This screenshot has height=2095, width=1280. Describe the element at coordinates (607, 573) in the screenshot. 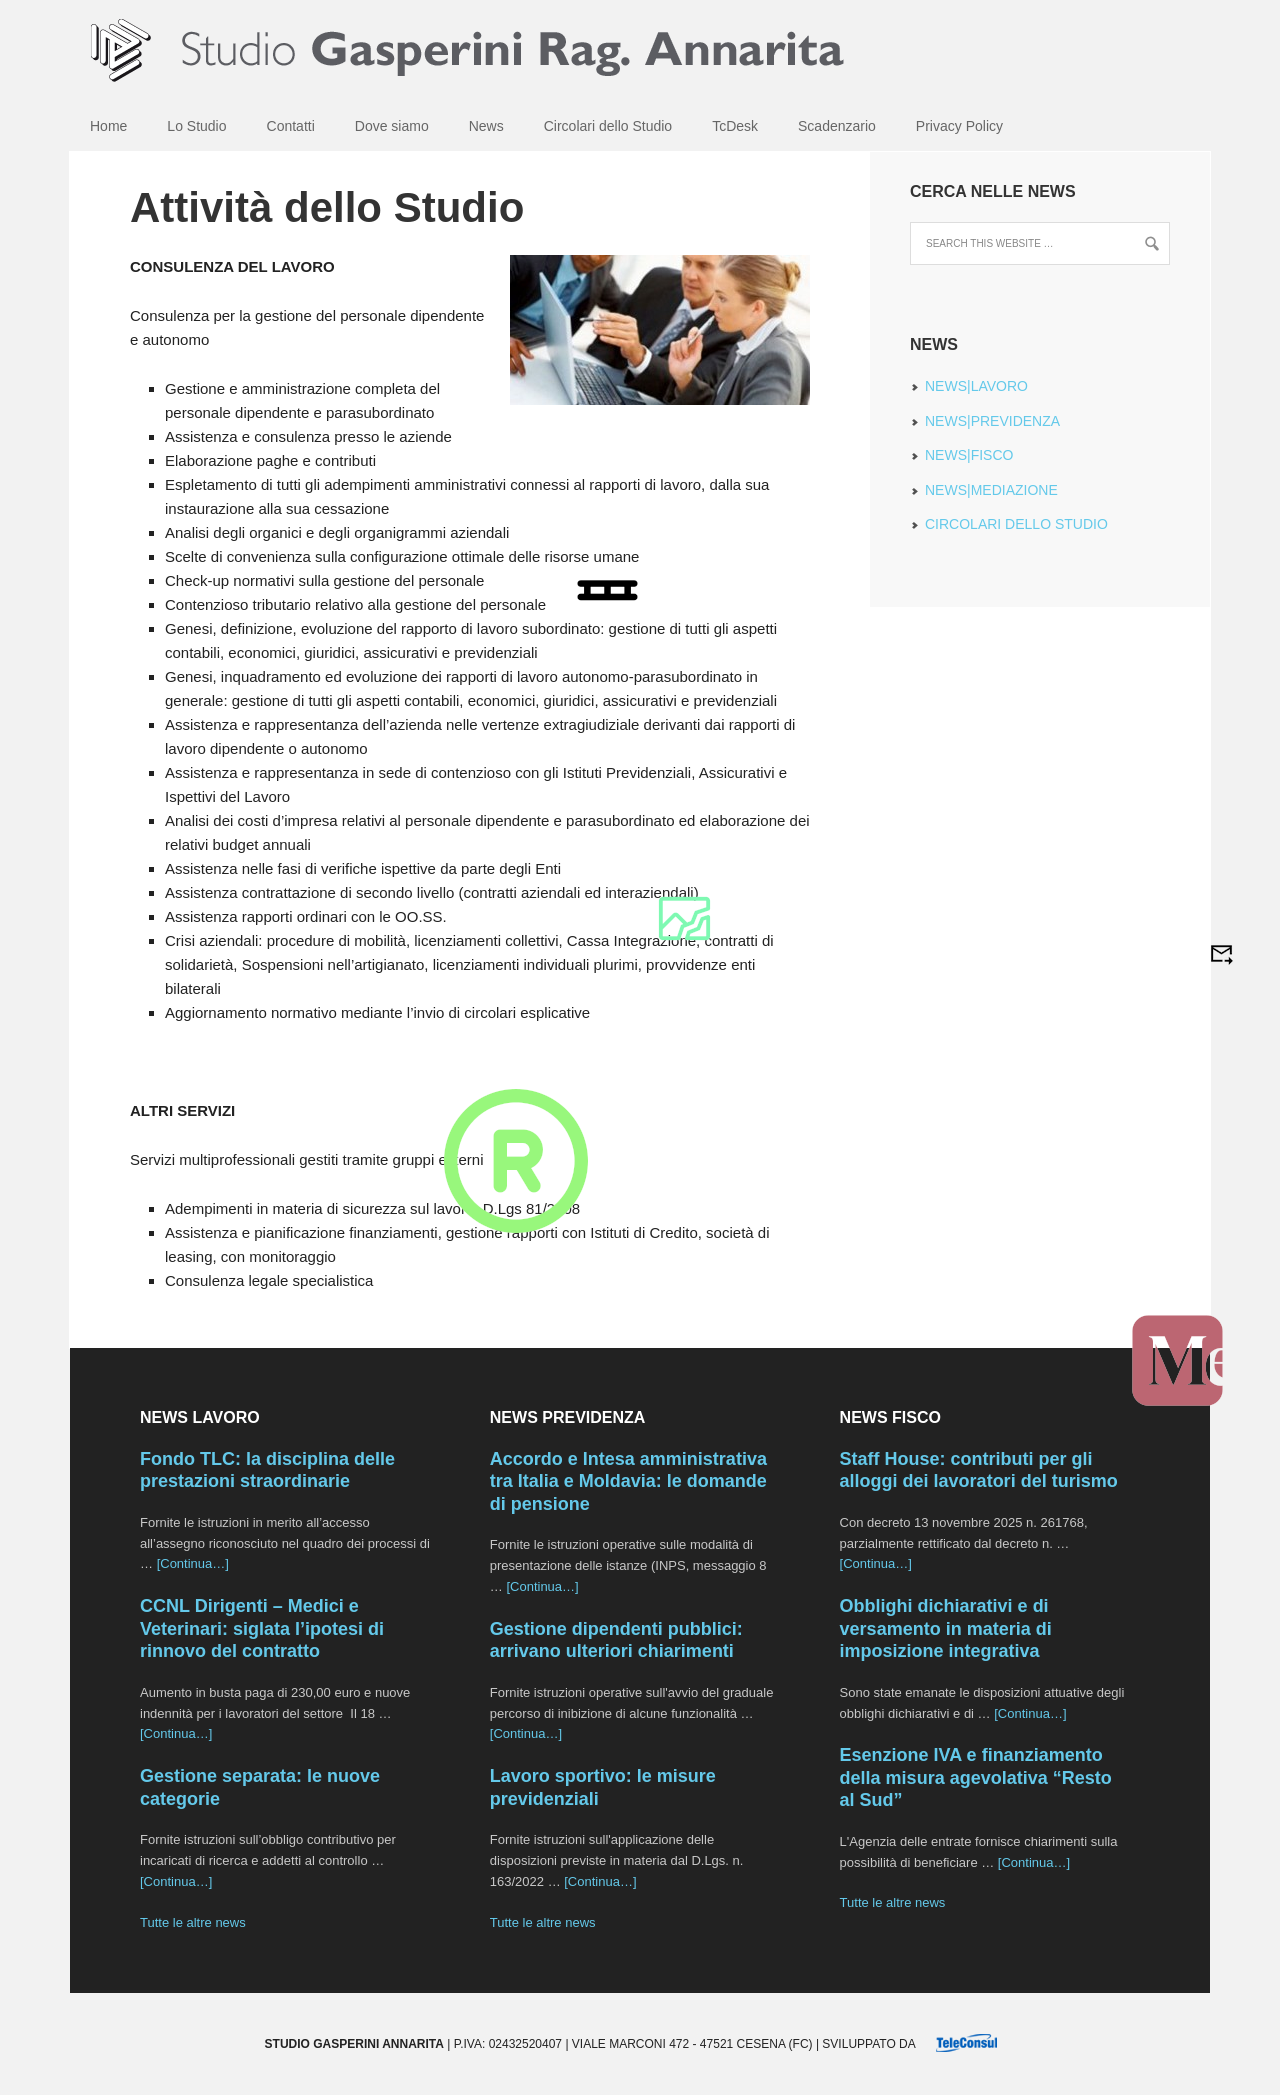

I see `view warehouse inventory` at that location.